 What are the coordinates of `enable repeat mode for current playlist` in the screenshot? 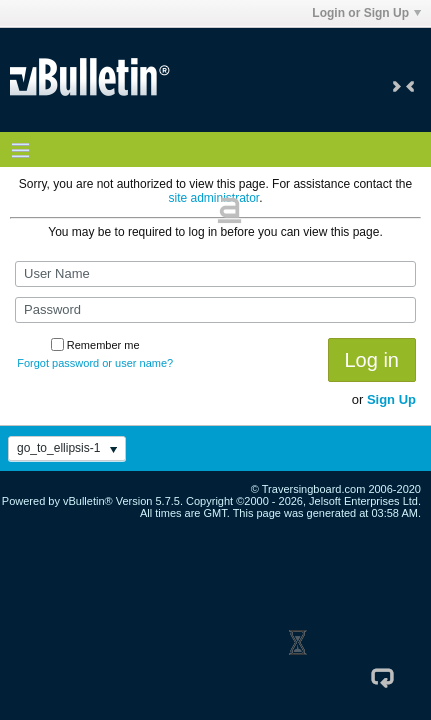 It's located at (382, 676).